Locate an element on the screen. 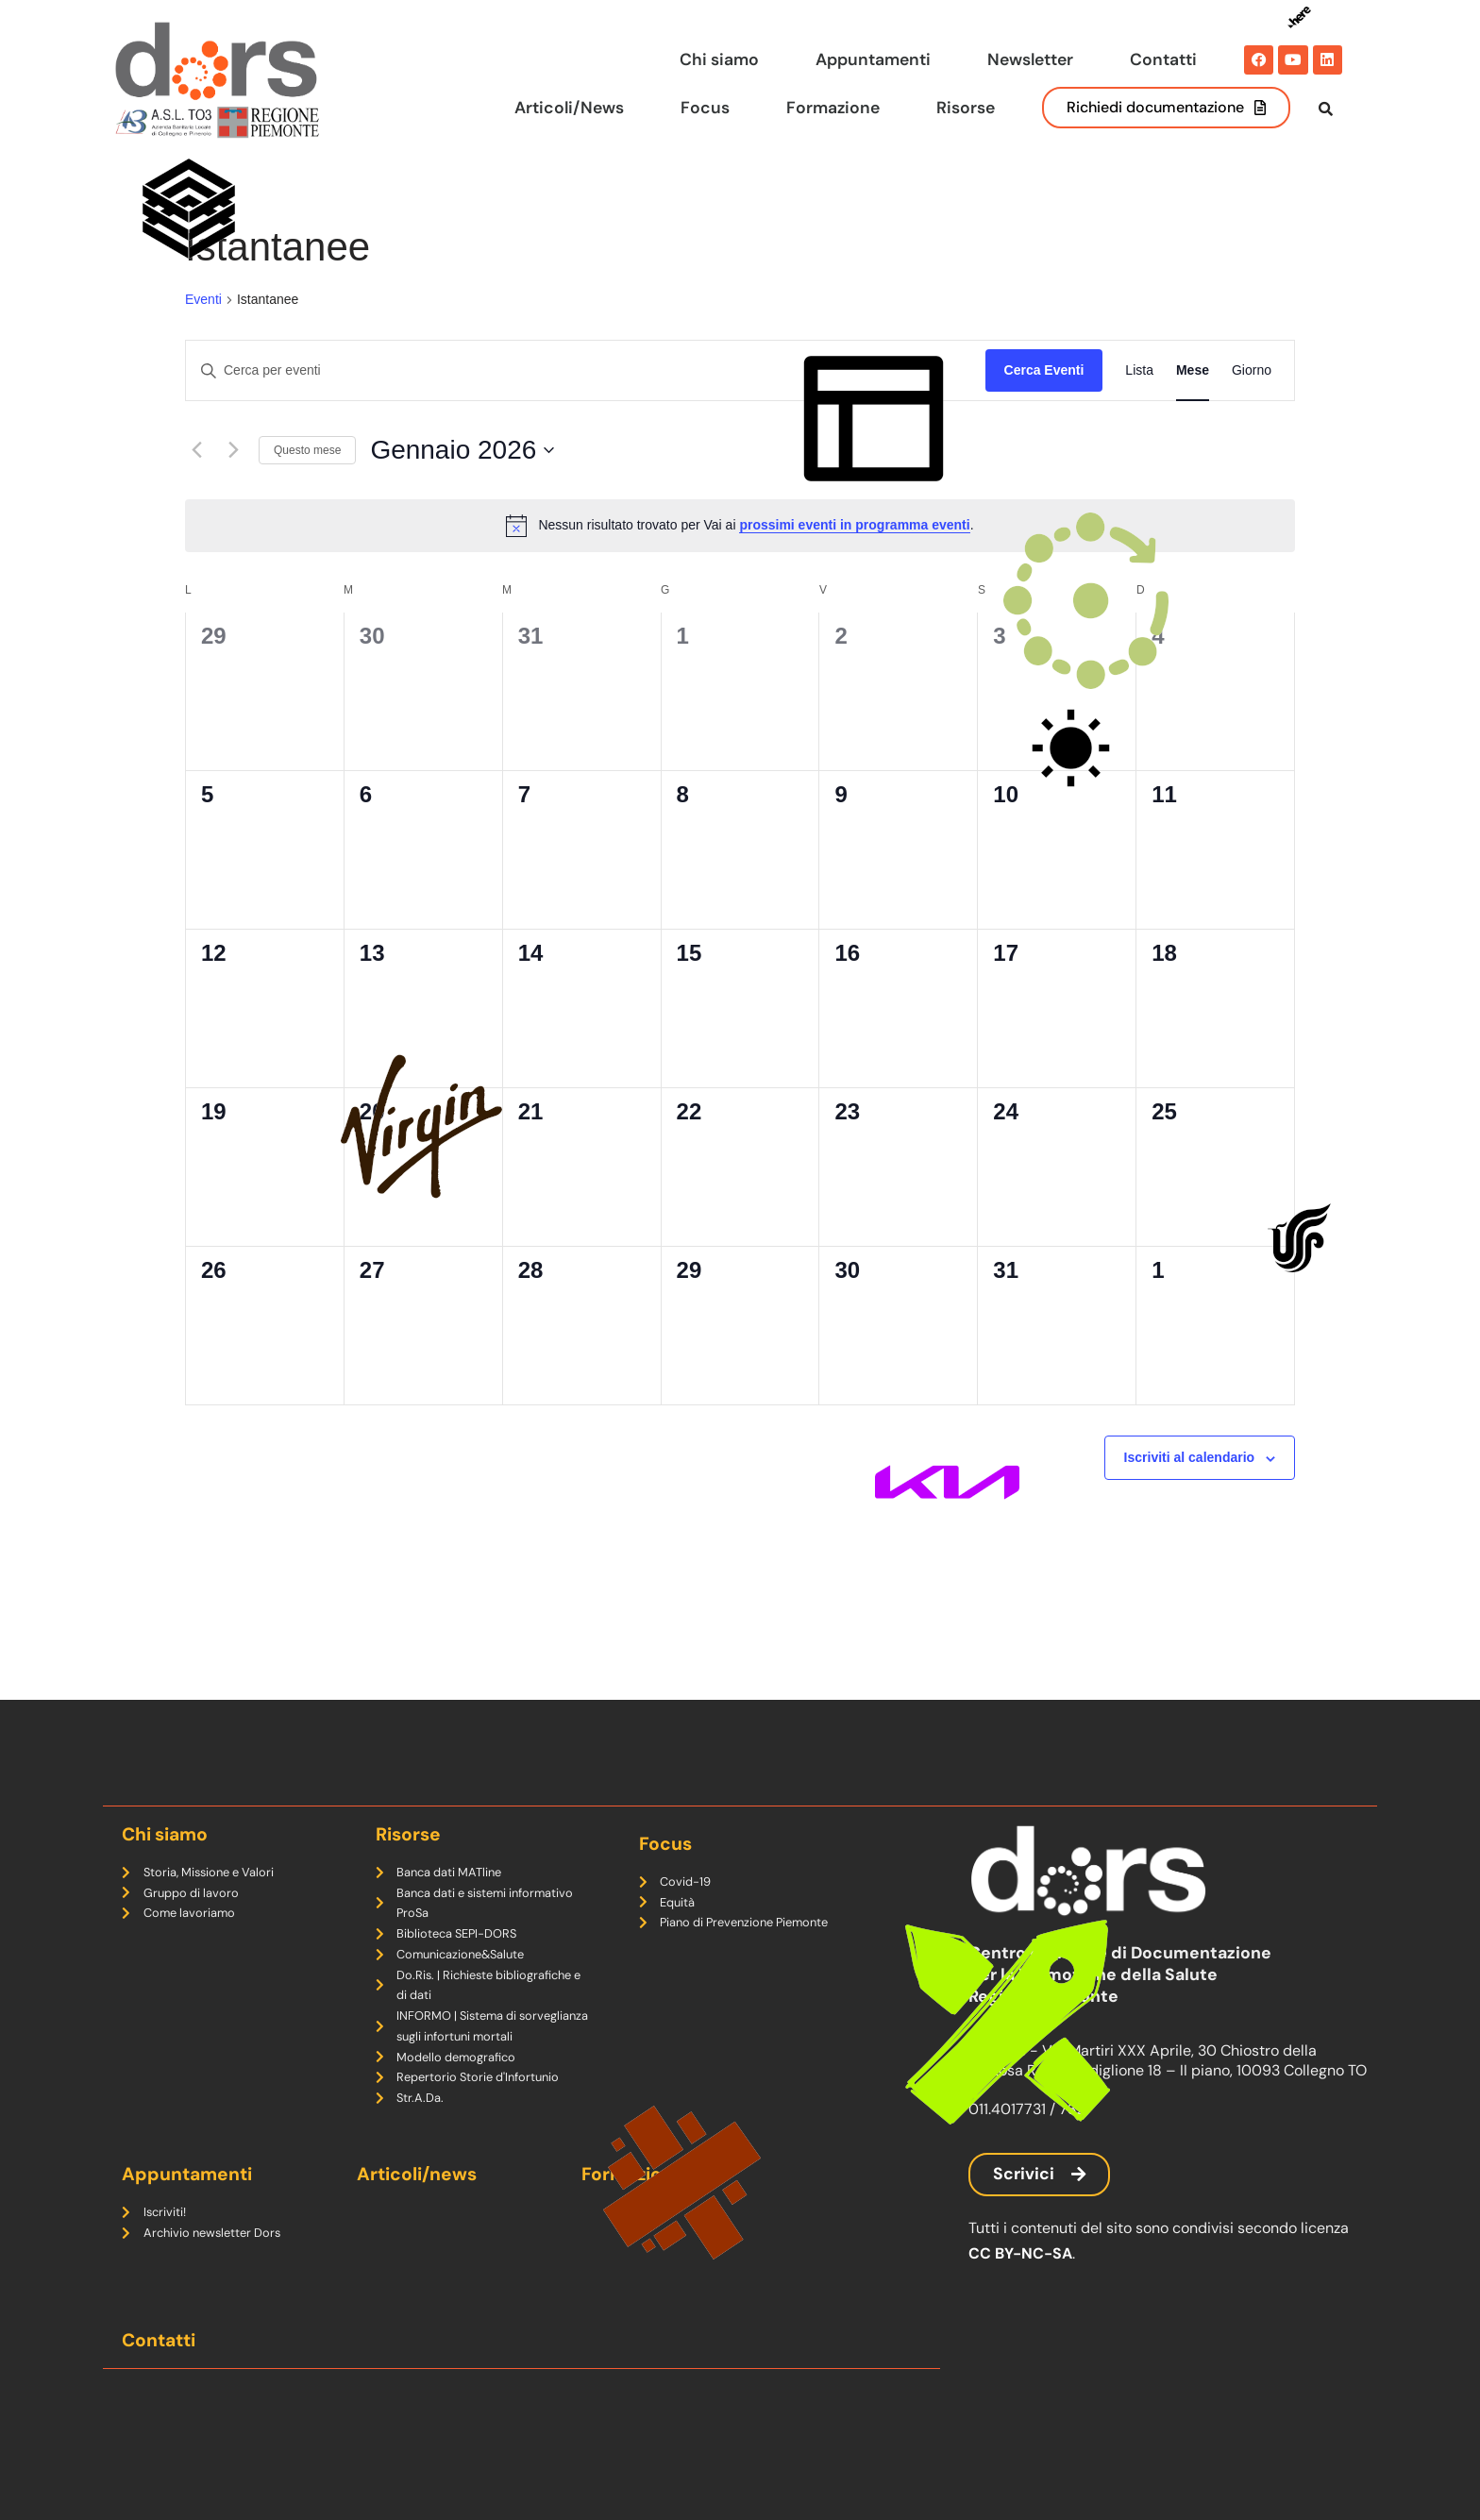 The height and width of the screenshot is (2520, 1480). aurelia javascript framework logo is located at coordinates (681, 2182).